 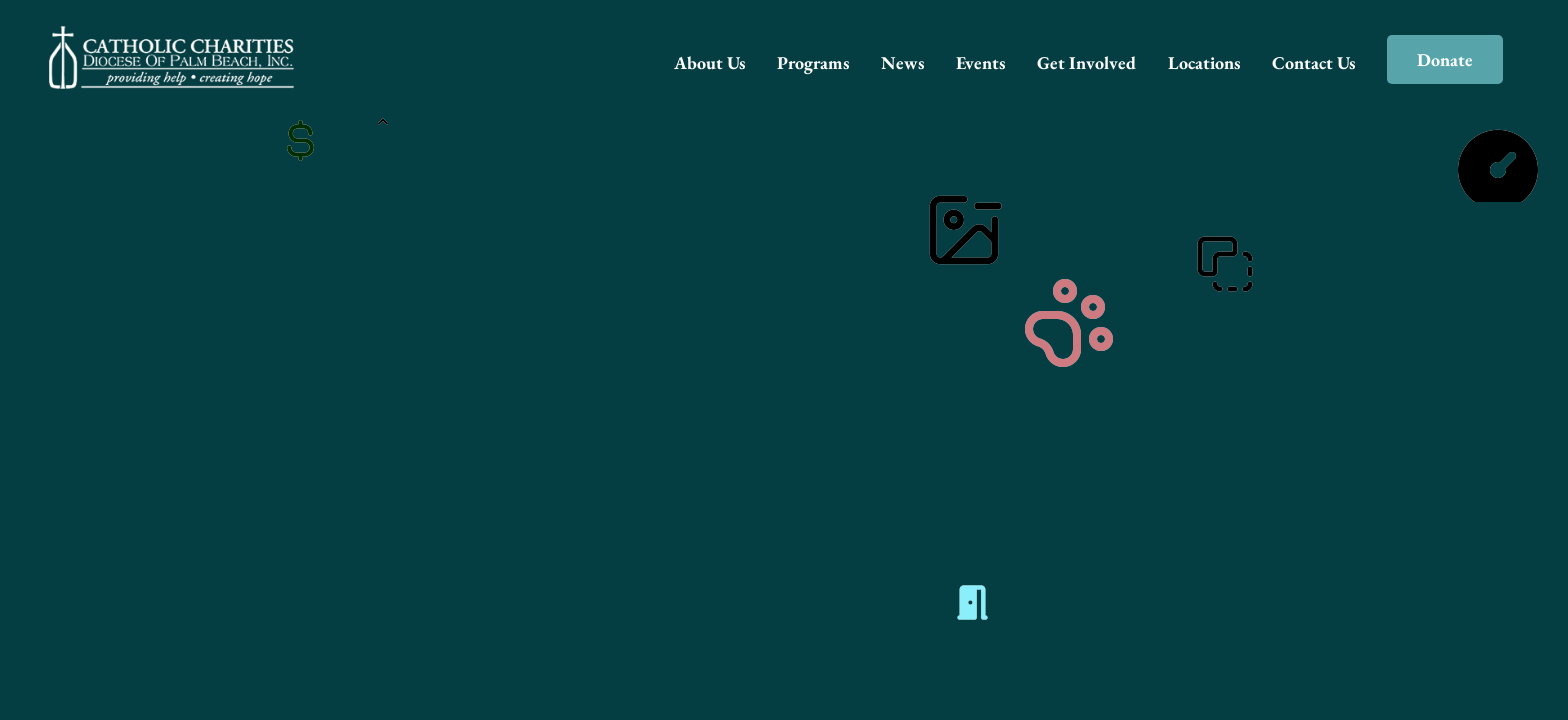 I want to click on access your dashboard overview, so click(x=1498, y=166).